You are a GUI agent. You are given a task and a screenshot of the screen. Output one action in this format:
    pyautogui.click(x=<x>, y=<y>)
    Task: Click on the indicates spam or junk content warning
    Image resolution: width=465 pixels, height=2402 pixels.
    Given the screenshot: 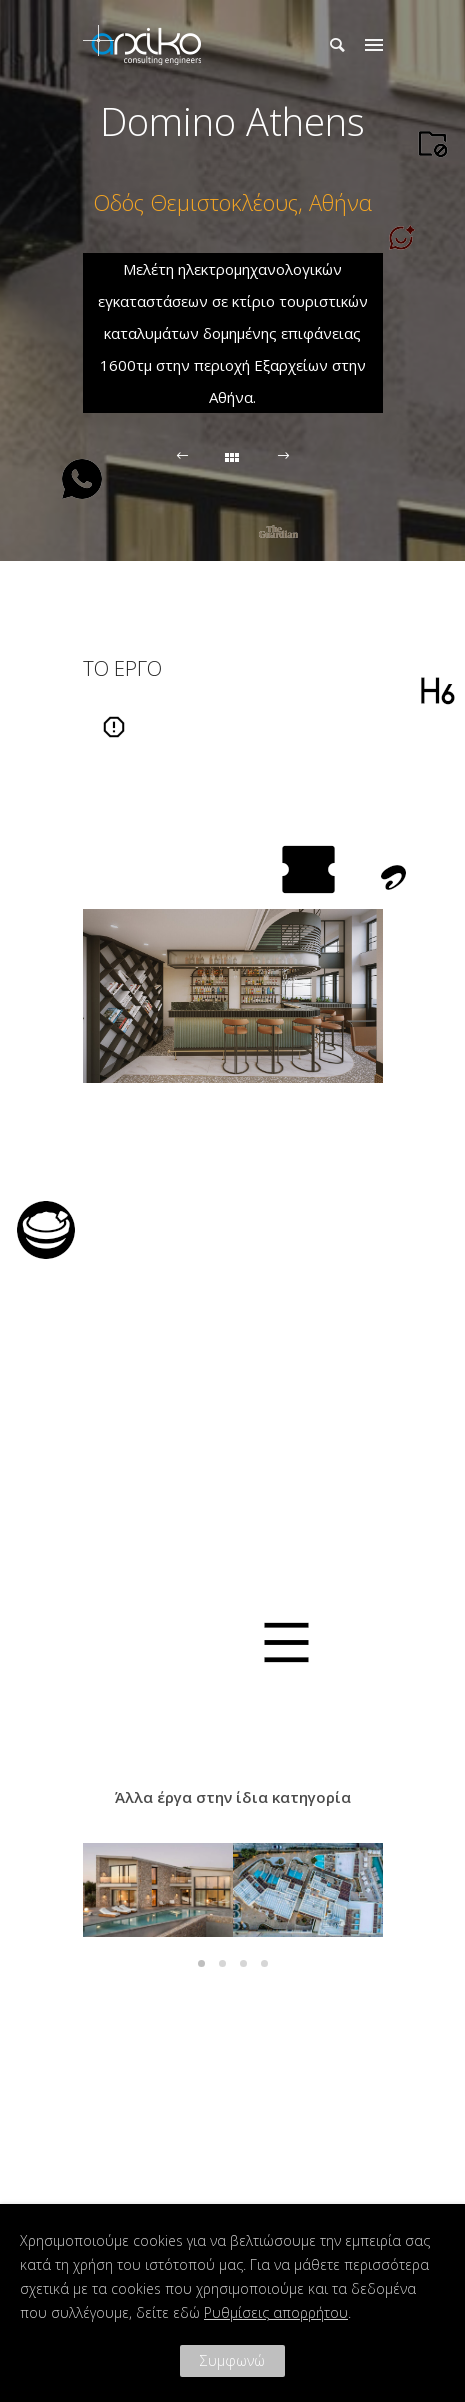 What is the action you would take?
    pyautogui.click(x=114, y=727)
    